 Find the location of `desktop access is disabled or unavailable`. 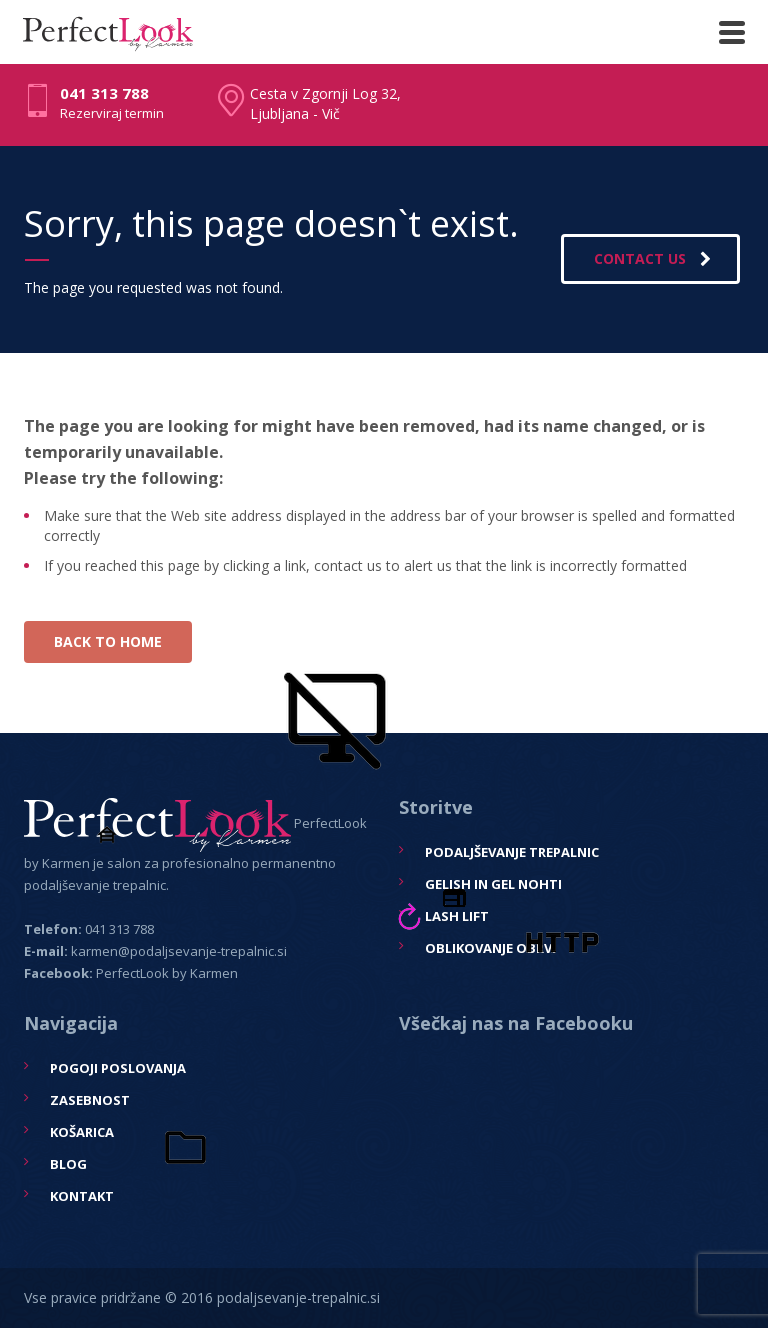

desktop access is disabled or unavailable is located at coordinates (337, 718).